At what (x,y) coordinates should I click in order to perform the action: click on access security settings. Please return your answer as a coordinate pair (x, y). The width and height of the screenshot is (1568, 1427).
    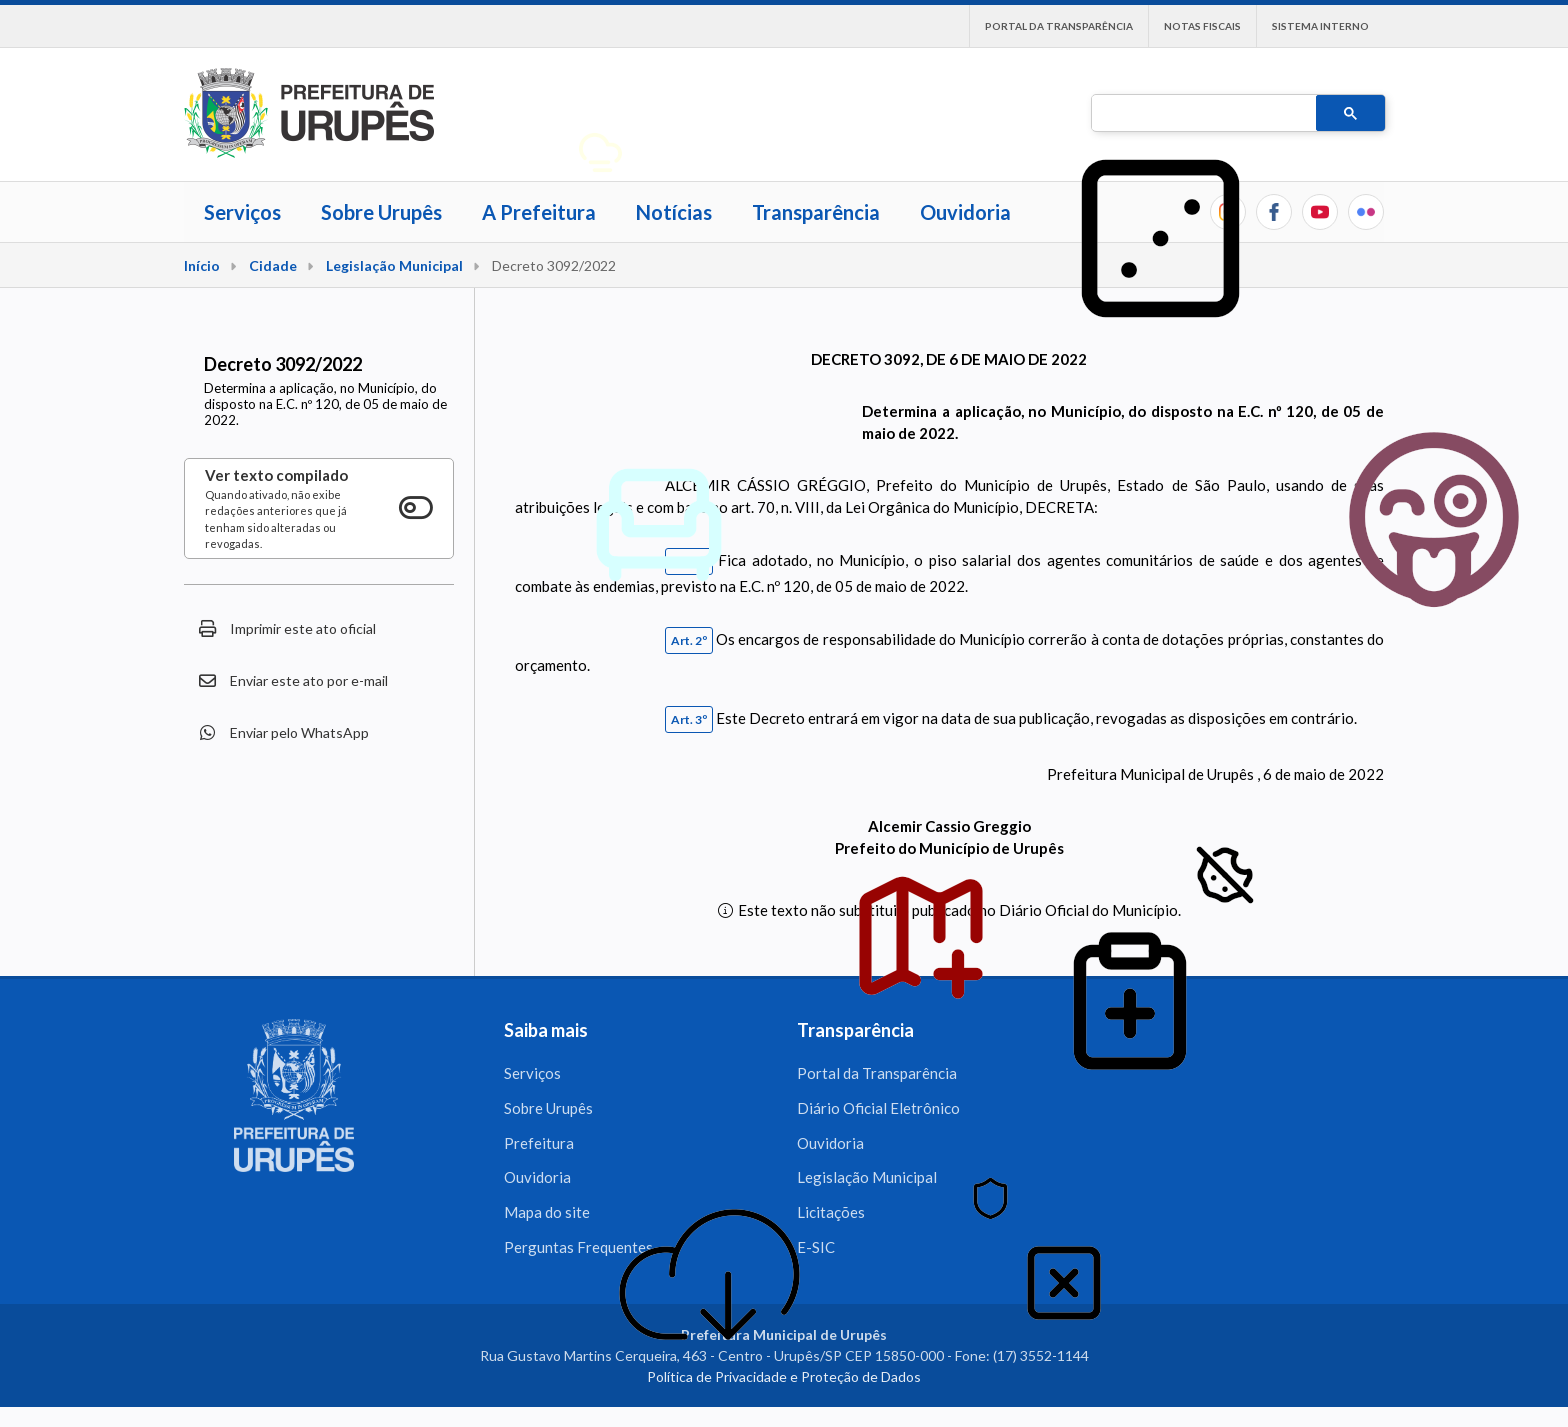
    Looking at the image, I should click on (990, 1198).